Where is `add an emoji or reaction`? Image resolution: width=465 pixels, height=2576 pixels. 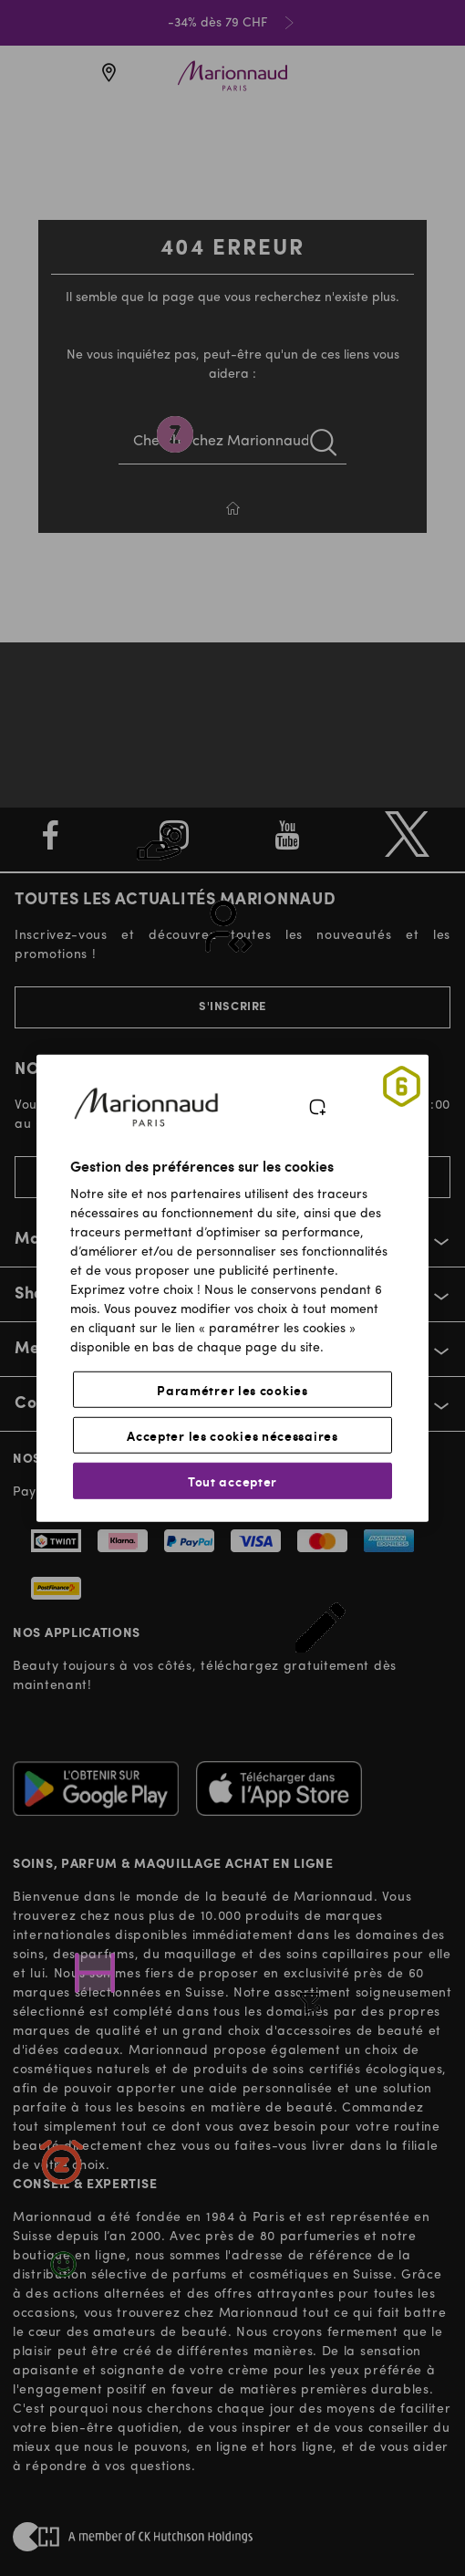
add an emoji or reaction is located at coordinates (63, 2264).